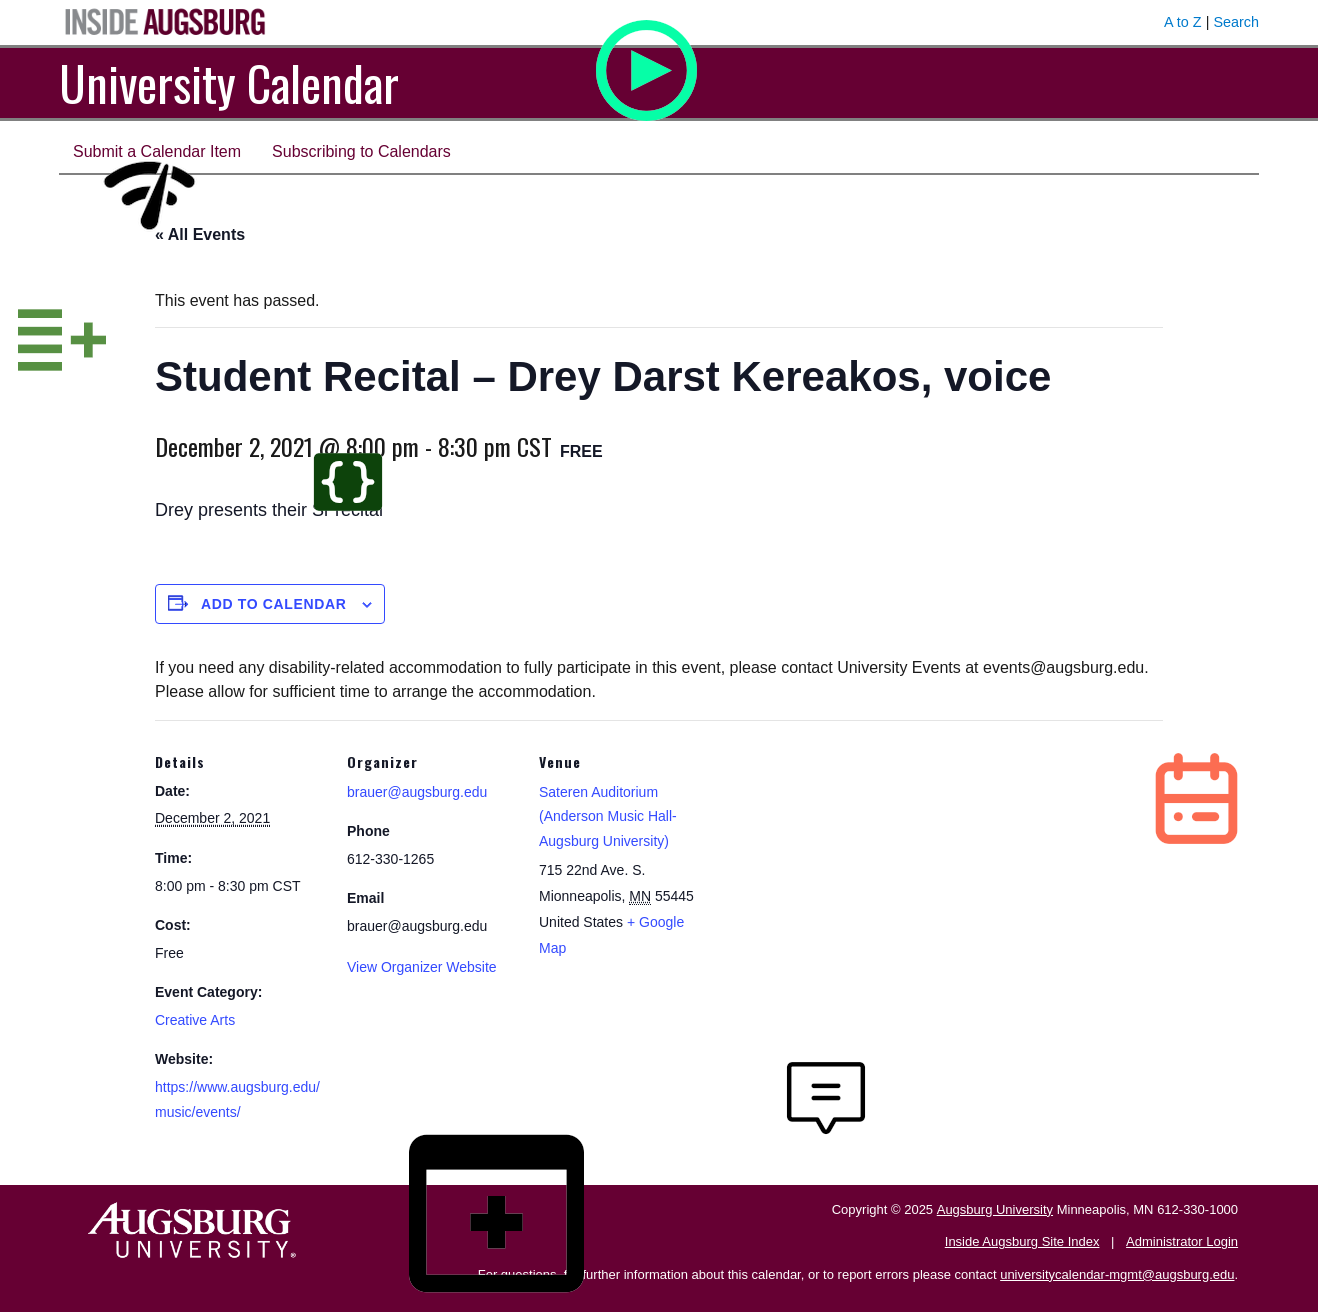 The image size is (1318, 1312). What do you see at coordinates (348, 482) in the screenshot?
I see `access code editor or developer tools` at bounding box center [348, 482].